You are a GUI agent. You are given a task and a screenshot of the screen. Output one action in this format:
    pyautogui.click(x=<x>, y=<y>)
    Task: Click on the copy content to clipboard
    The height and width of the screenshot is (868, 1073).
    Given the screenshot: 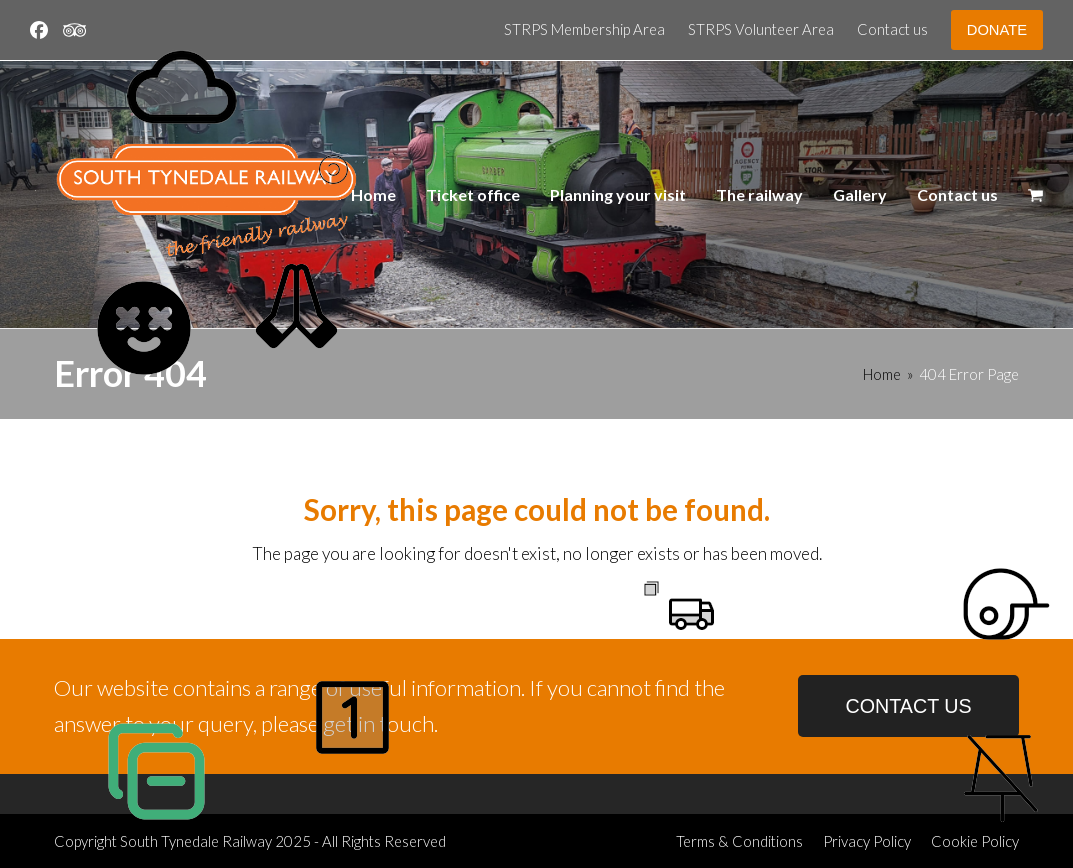 What is the action you would take?
    pyautogui.click(x=651, y=588)
    